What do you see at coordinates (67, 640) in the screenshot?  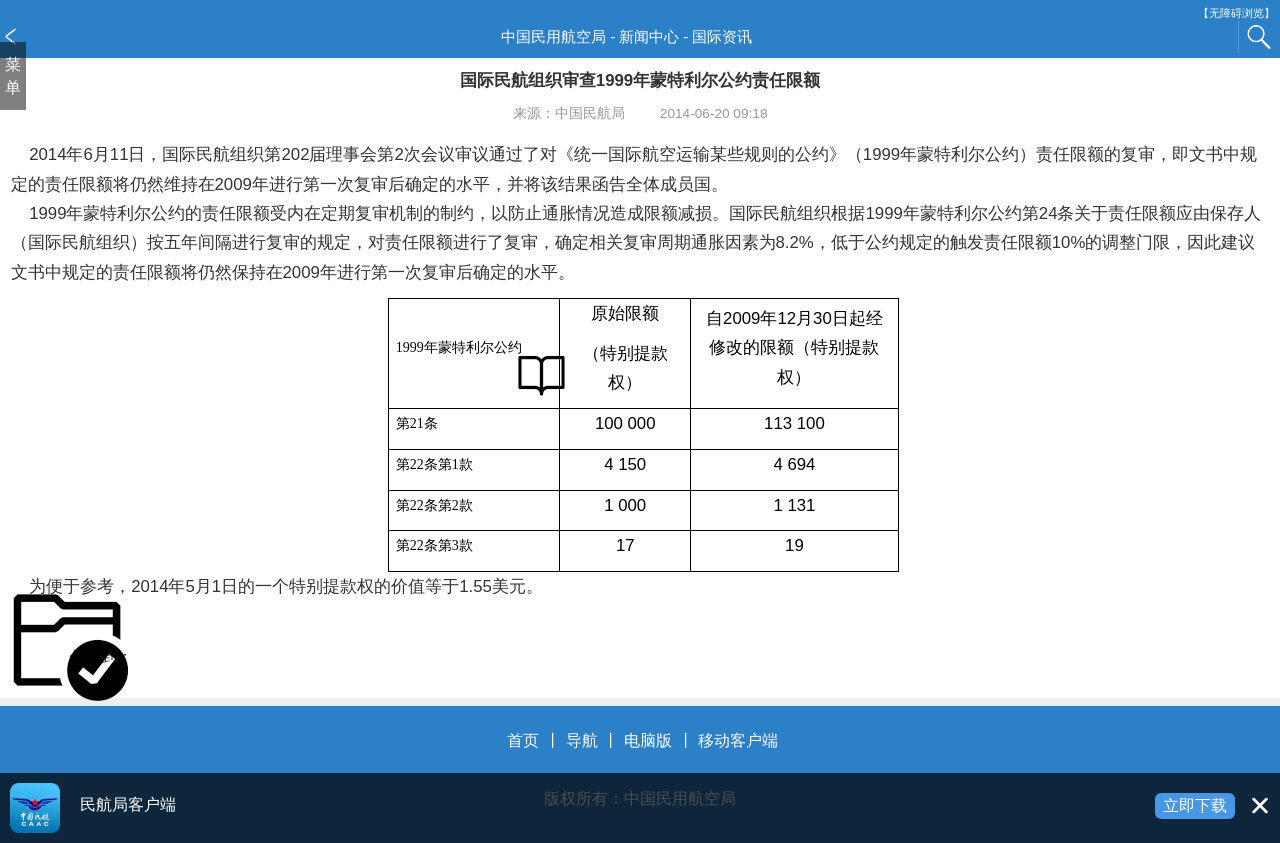 I see `indicates the currently active or selected folder` at bounding box center [67, 640].